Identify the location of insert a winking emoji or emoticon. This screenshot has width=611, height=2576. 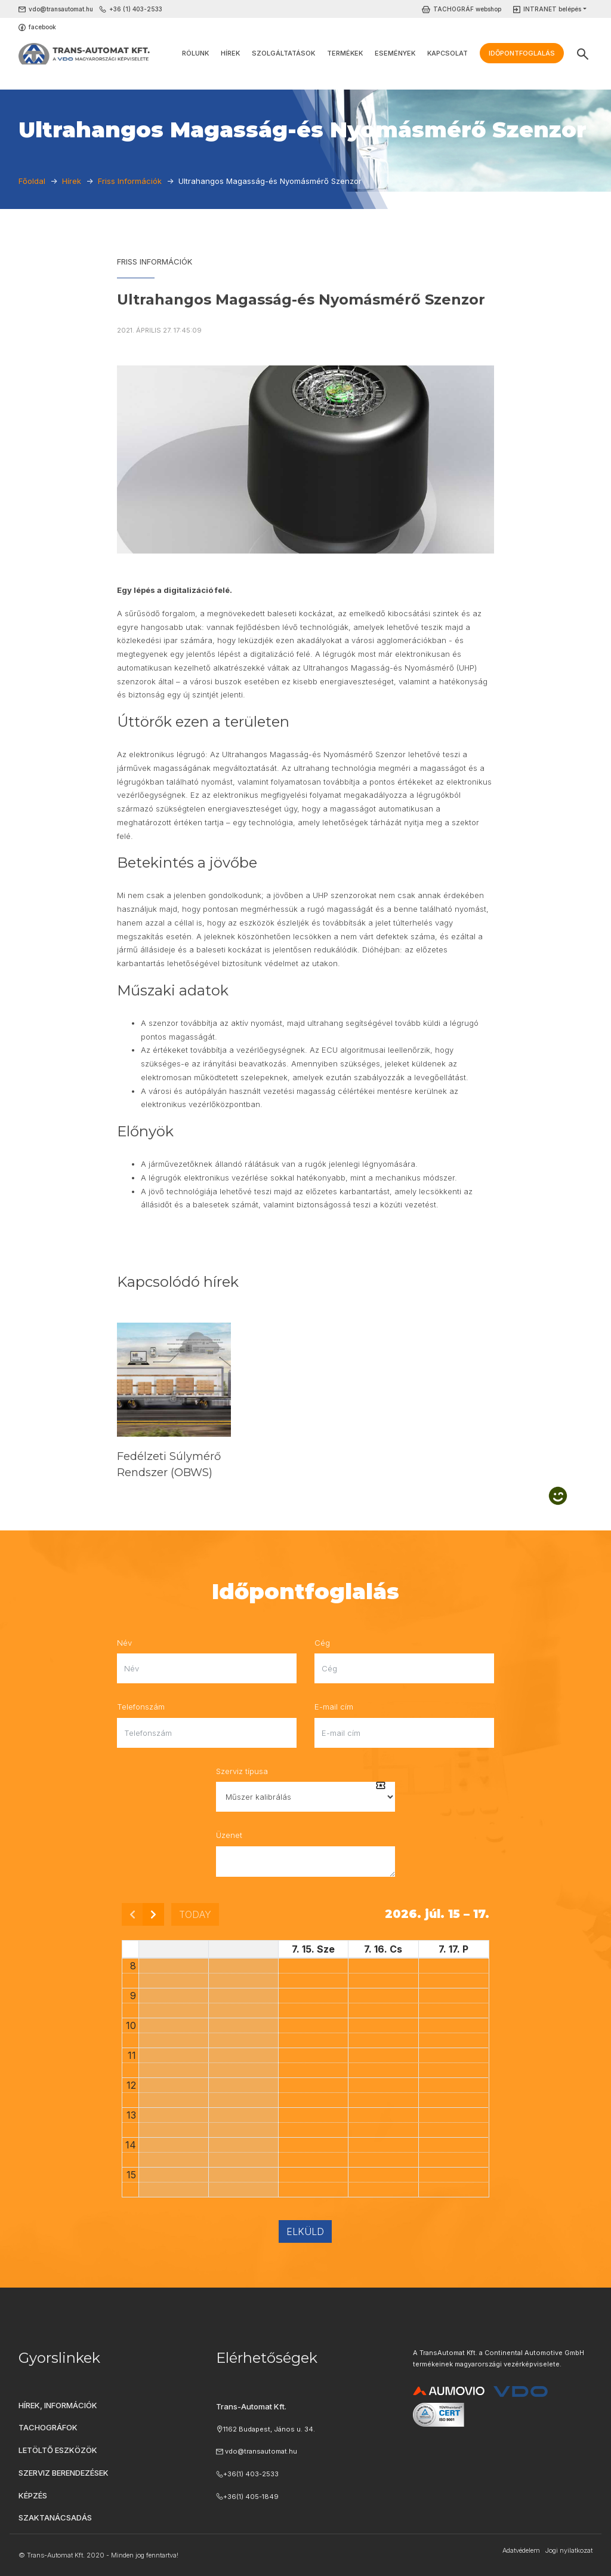
(558, 1496).